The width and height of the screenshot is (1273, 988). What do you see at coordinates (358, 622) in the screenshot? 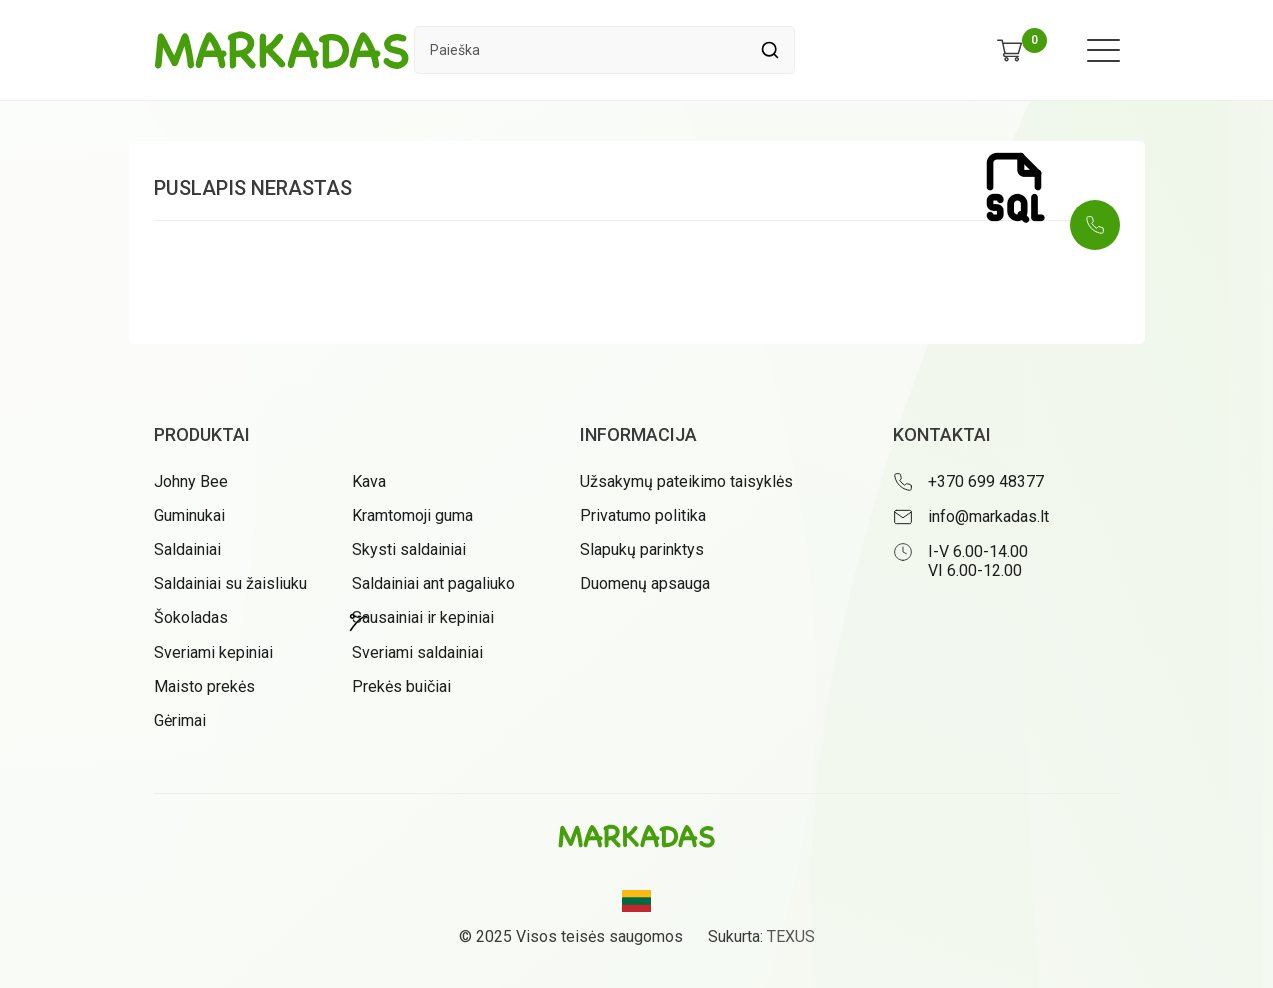
I see `adjust animation easing curve control point` at bounding box center [358, 622].